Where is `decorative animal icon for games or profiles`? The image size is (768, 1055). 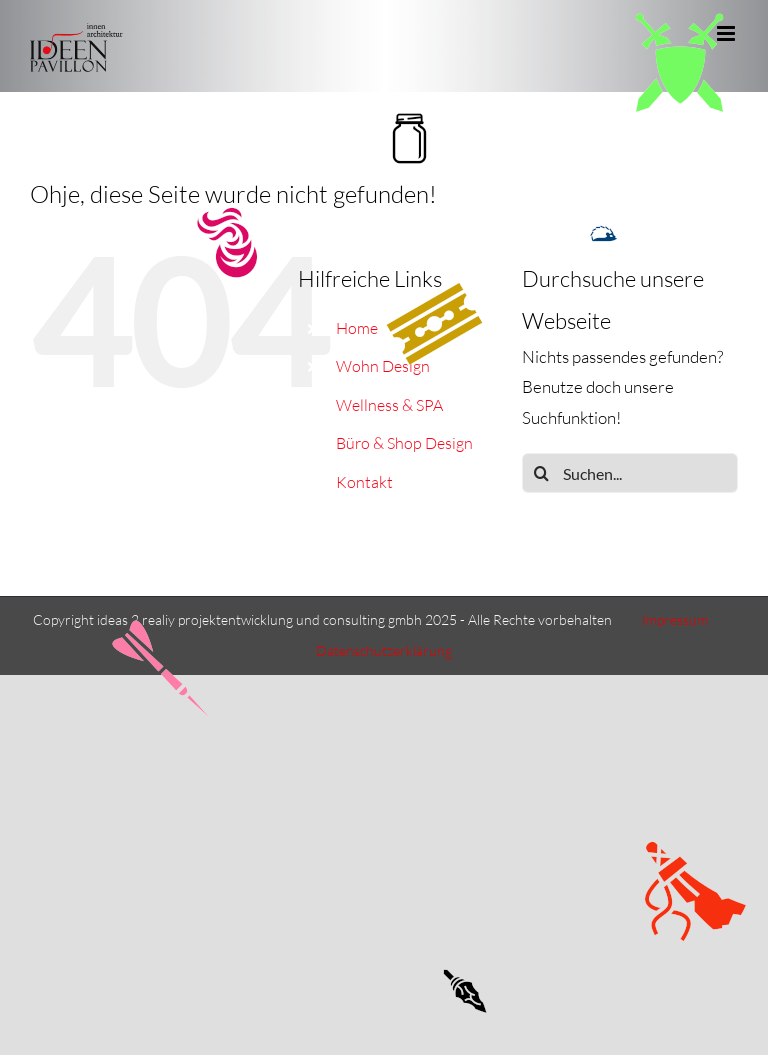 decorative animal icon for games or profiles is located at coordinates (603, 233).